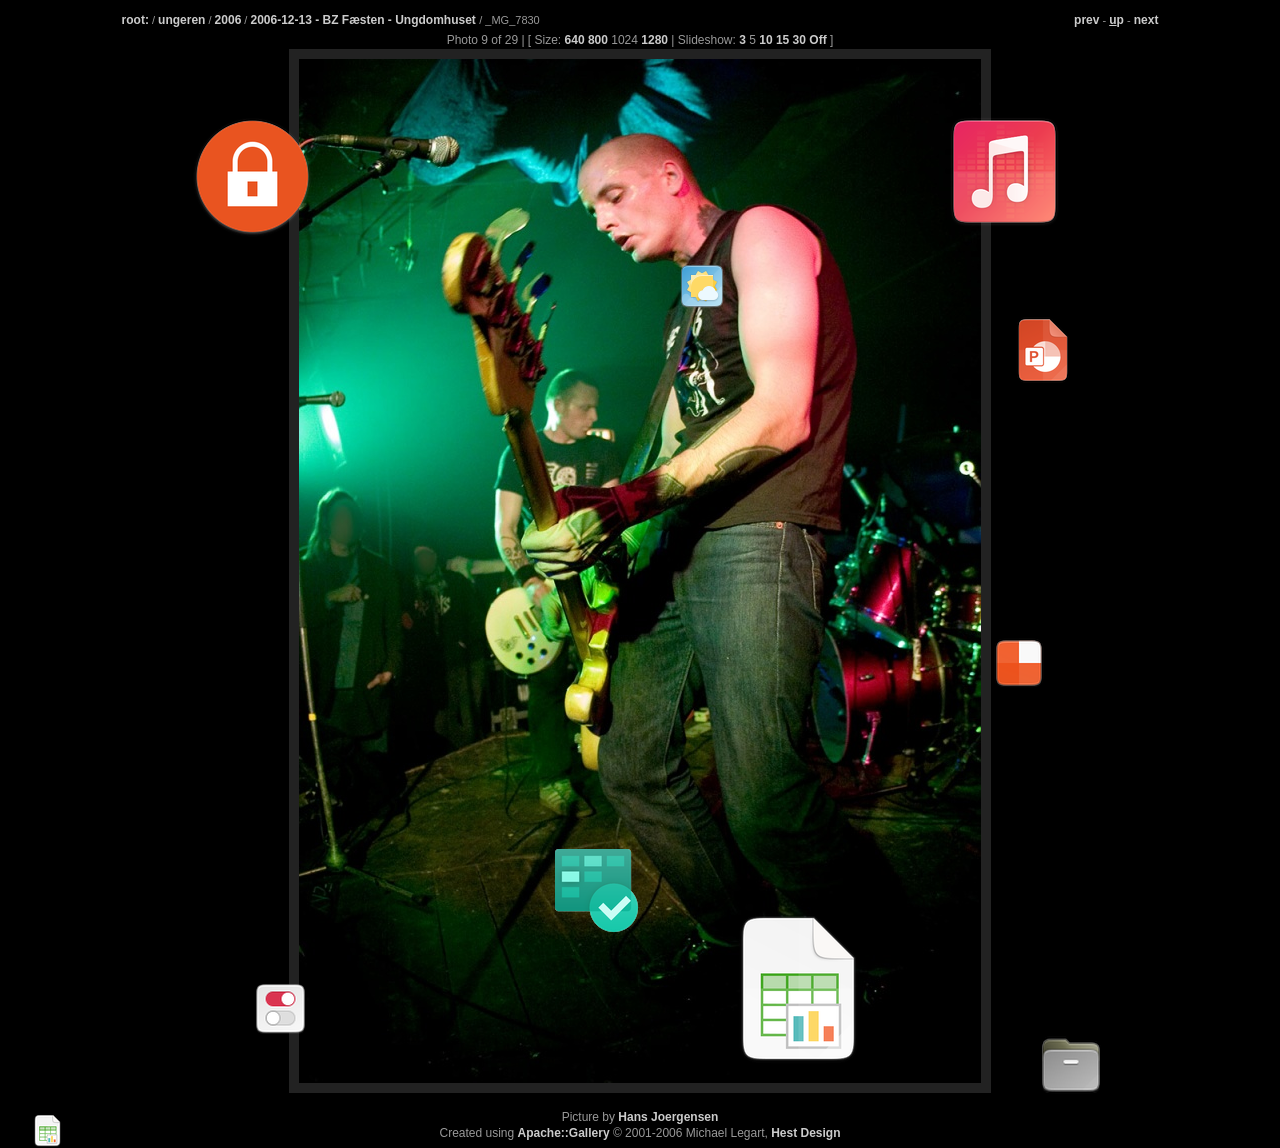 The width and height of the screenshot is (1280, 1148). Describe the element at coordinates (1004, 171) in the screenshot. I see `open the music player app` at that location.